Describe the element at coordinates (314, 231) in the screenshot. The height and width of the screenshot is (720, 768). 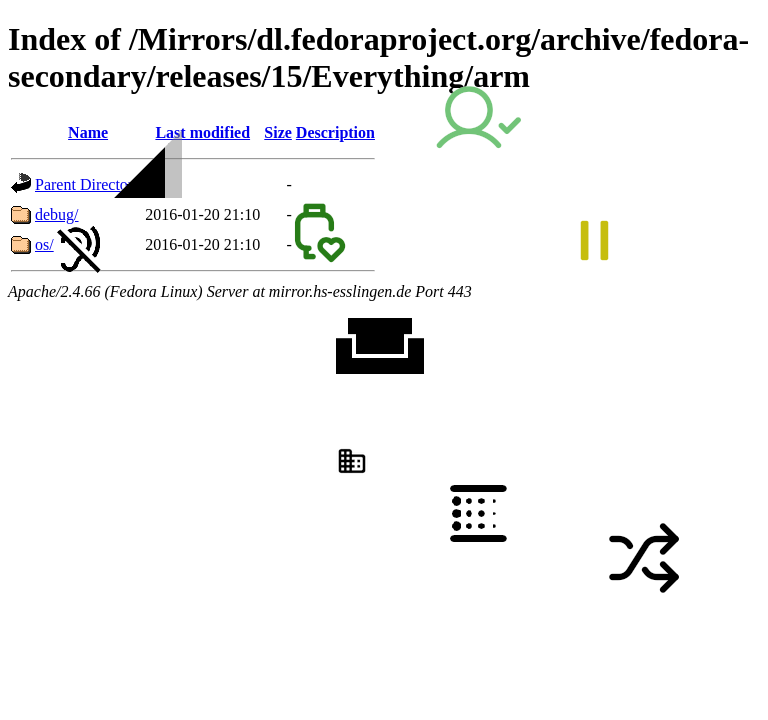
I see `view heart rate data on smartwatch` at that location.